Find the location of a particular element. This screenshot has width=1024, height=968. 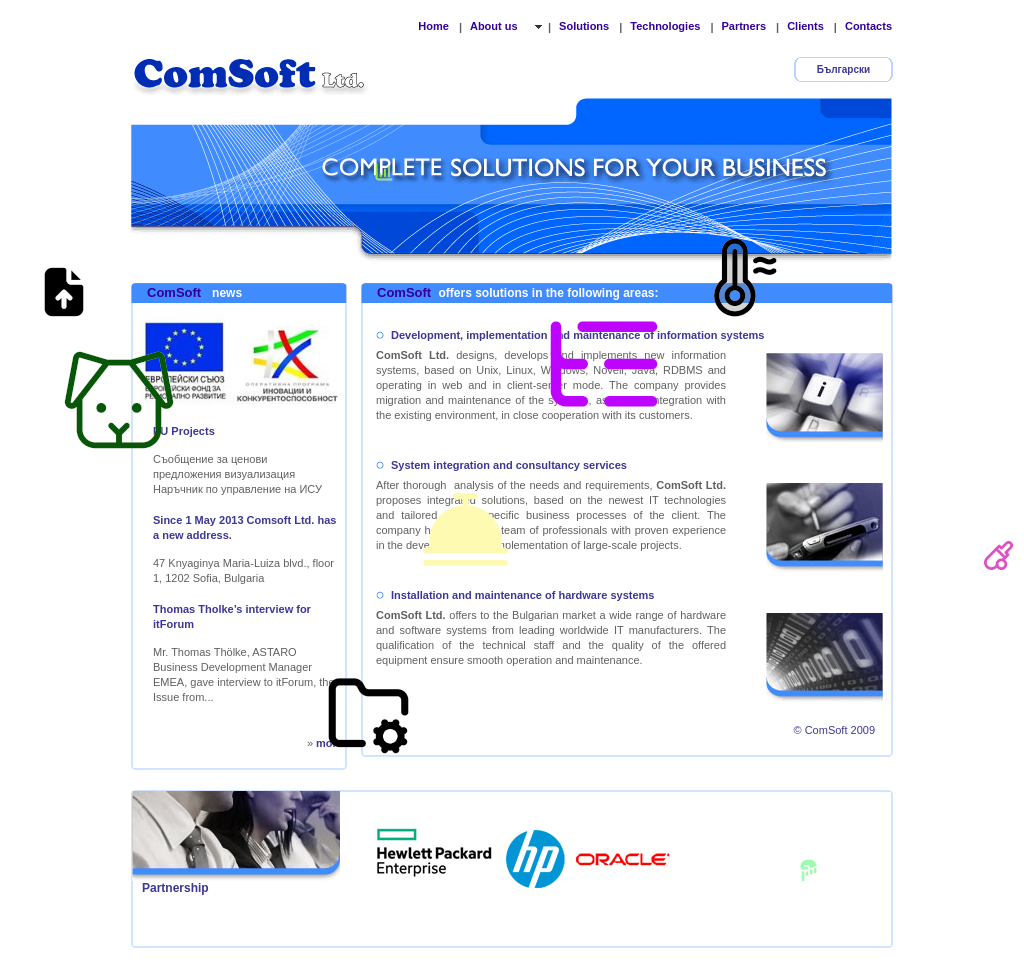

request service or assistance is located at coordinates (465, 532).